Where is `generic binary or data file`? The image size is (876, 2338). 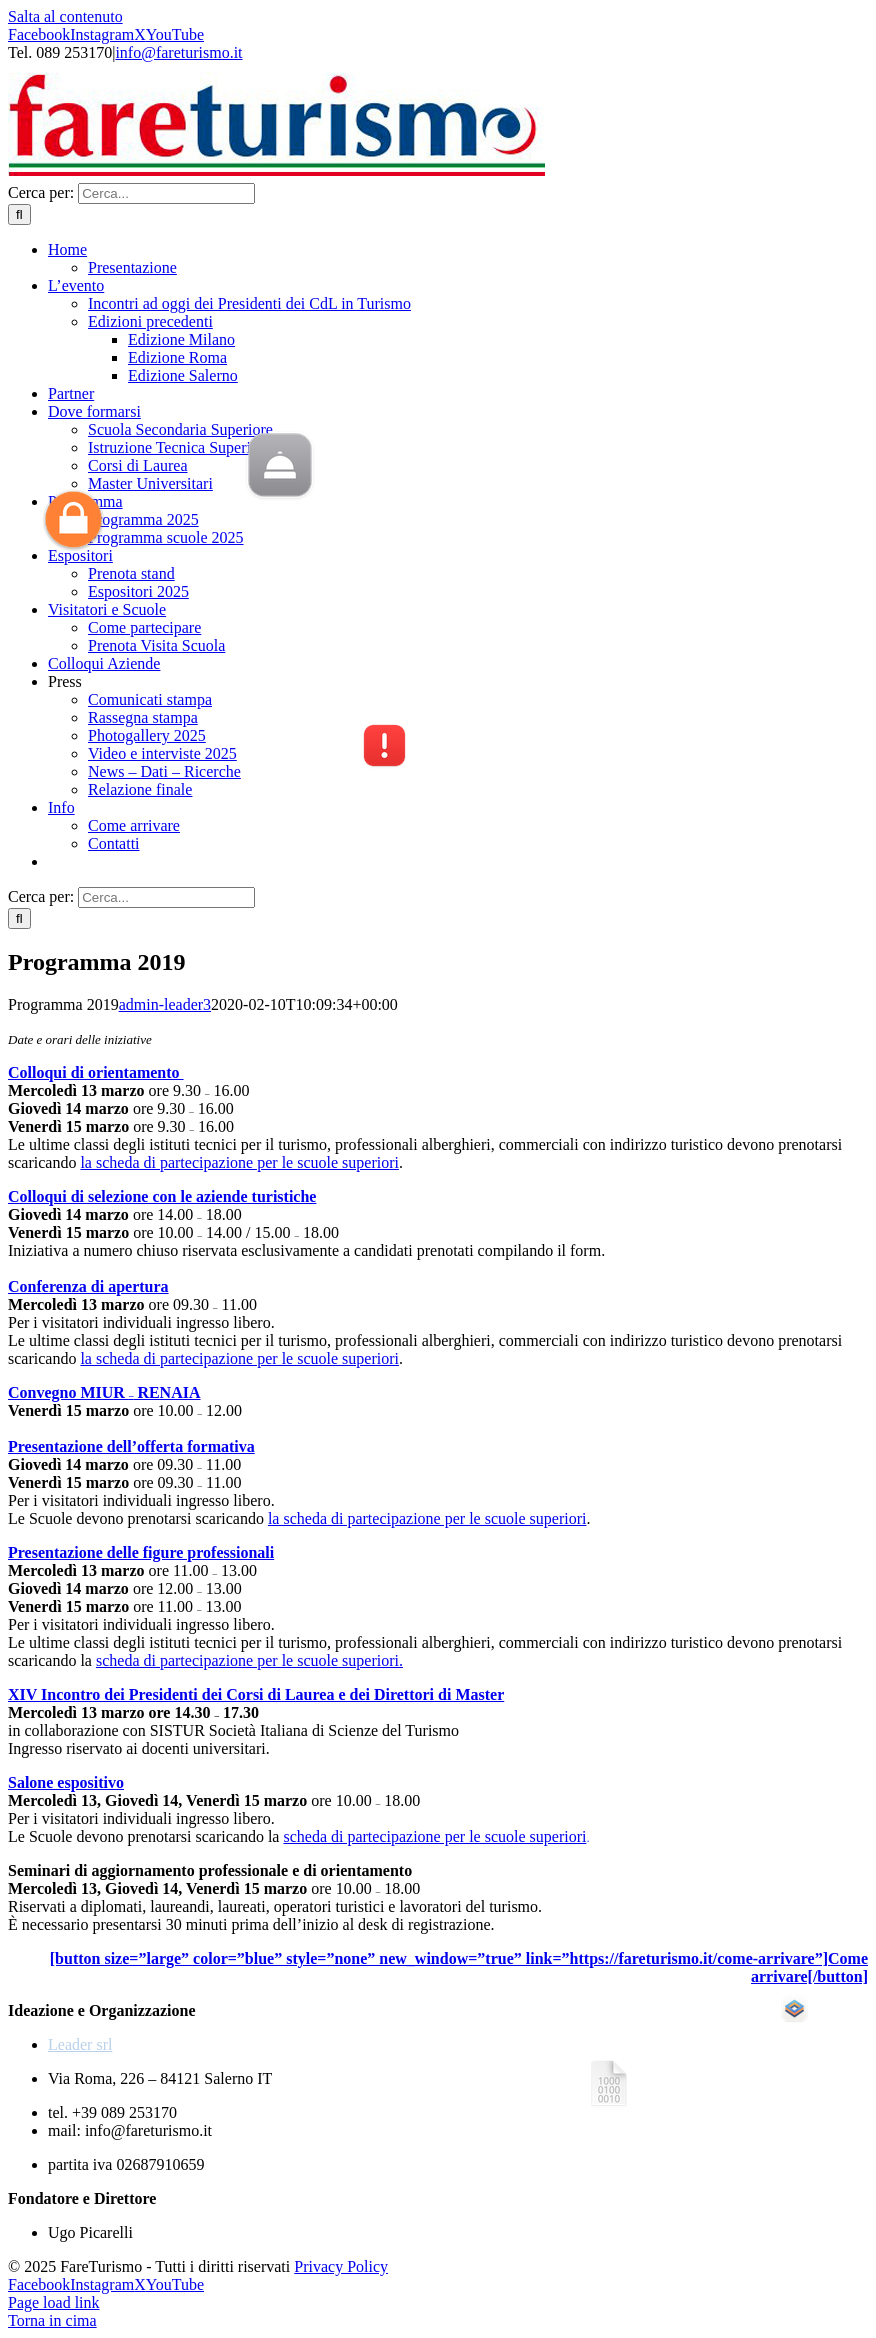 generic binary or data file is located at coordinates (609, 2084).